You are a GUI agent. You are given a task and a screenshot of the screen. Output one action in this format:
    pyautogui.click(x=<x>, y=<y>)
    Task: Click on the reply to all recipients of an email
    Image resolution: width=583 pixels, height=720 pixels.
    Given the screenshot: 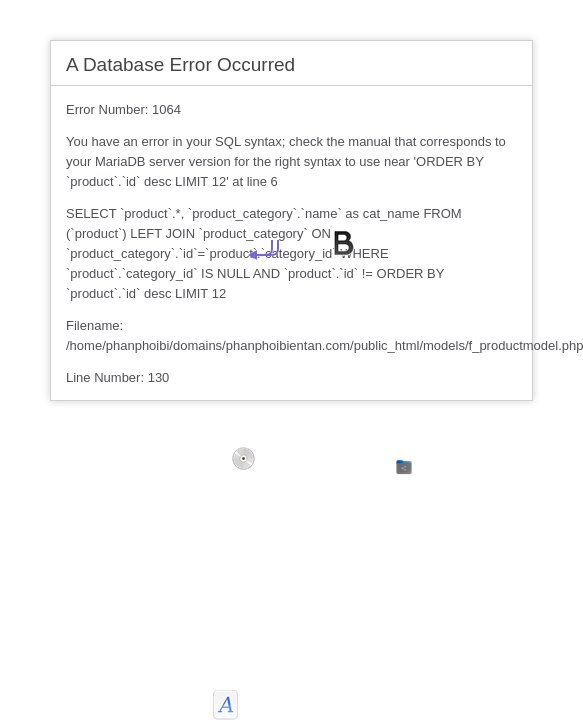 What is the action you would take?
    pyautogui.click(x=263, y=248)
    